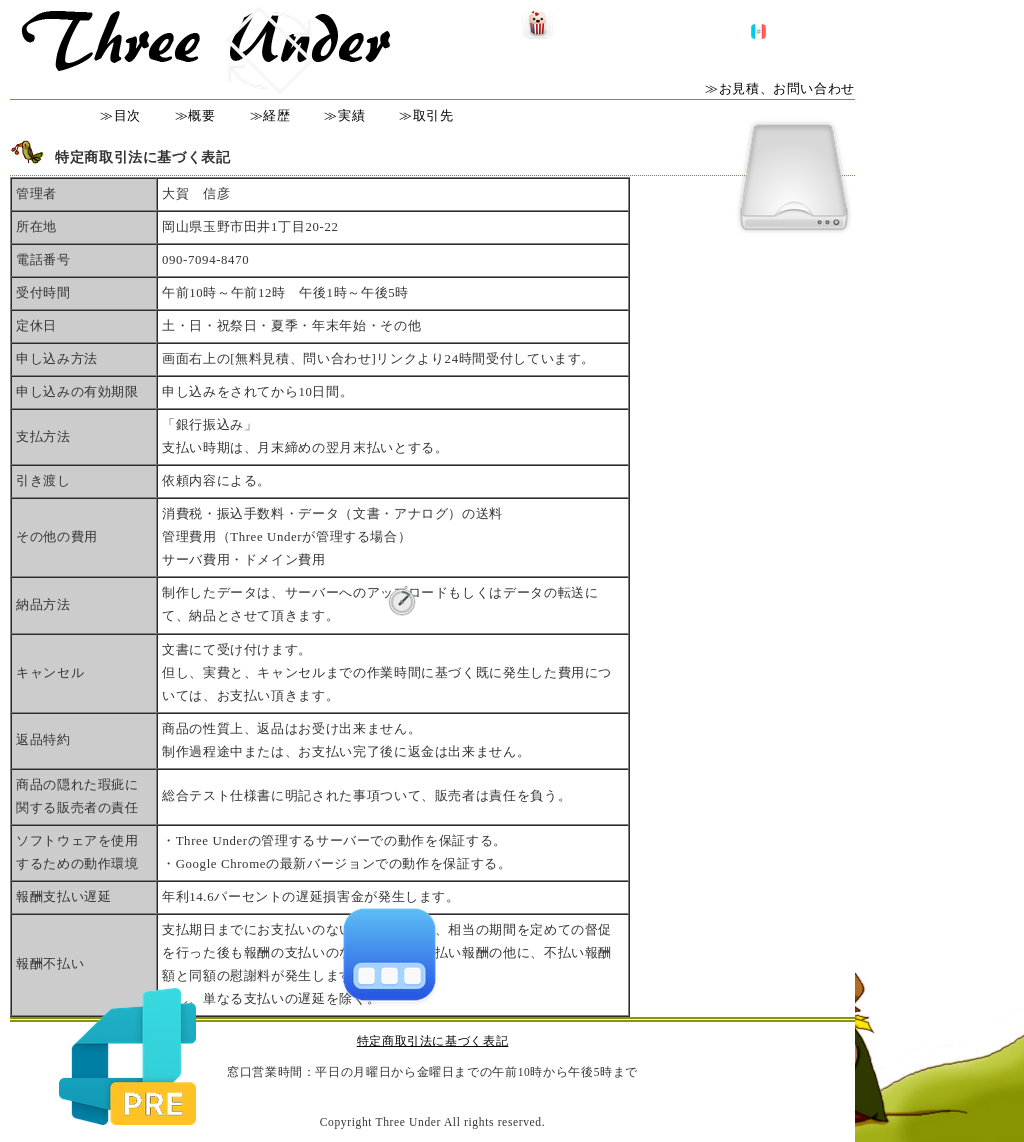 The image size is (1024, 1142). What do you see at coordinates (537, 22) in the screenshot?
I see `open popcorn time streaming app` at bounding box center [537, 22].